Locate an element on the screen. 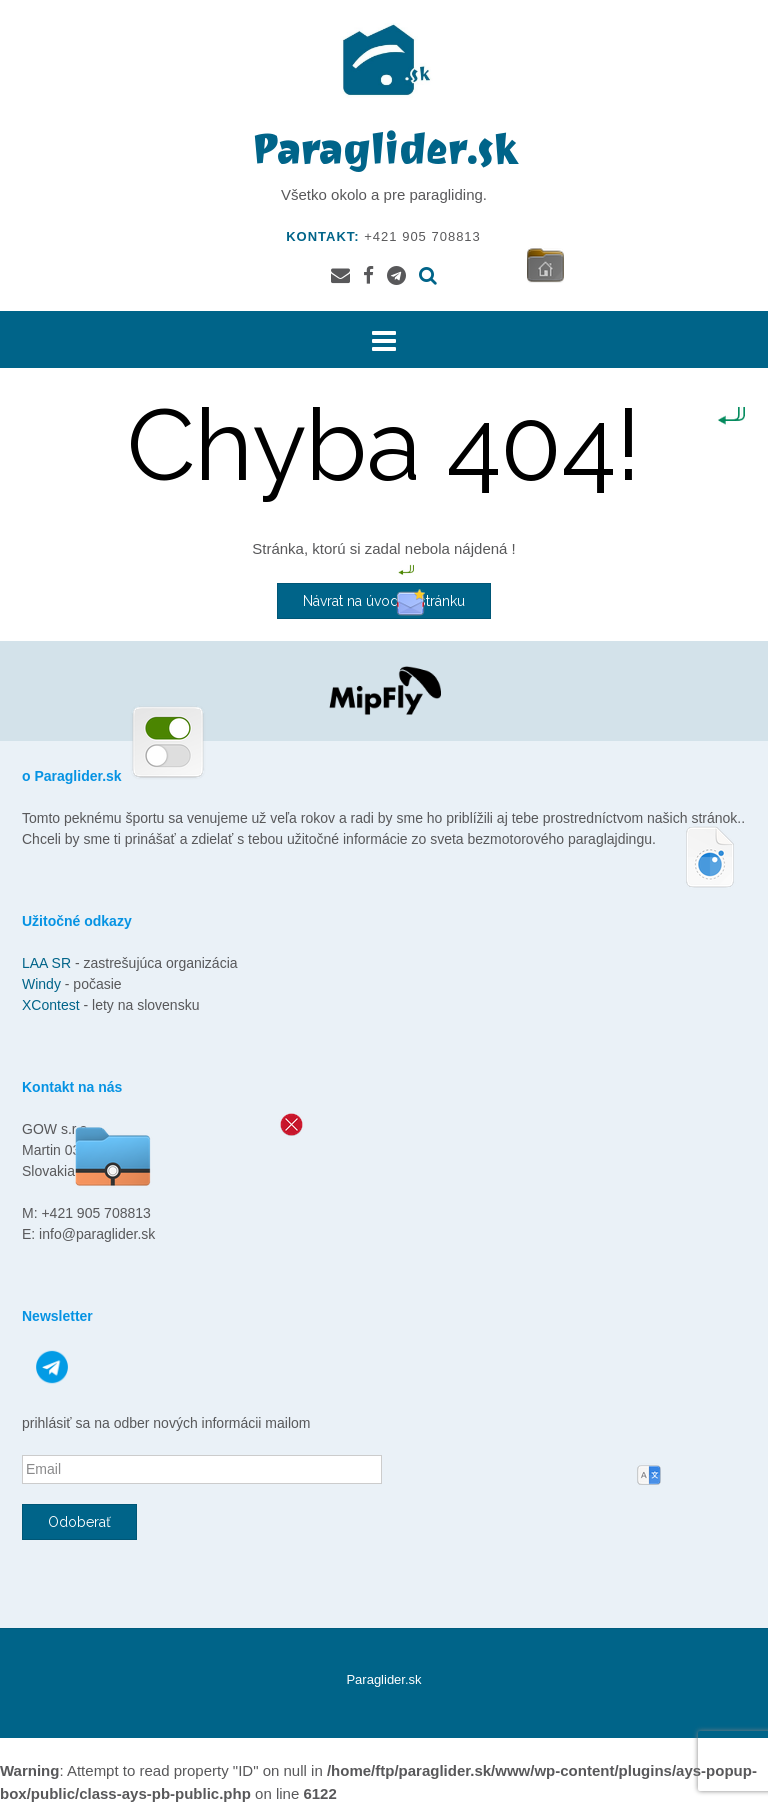 The width and height of the screenshot is (768, 1805). indicates new unread email messages is located at coordinates (410, 603).